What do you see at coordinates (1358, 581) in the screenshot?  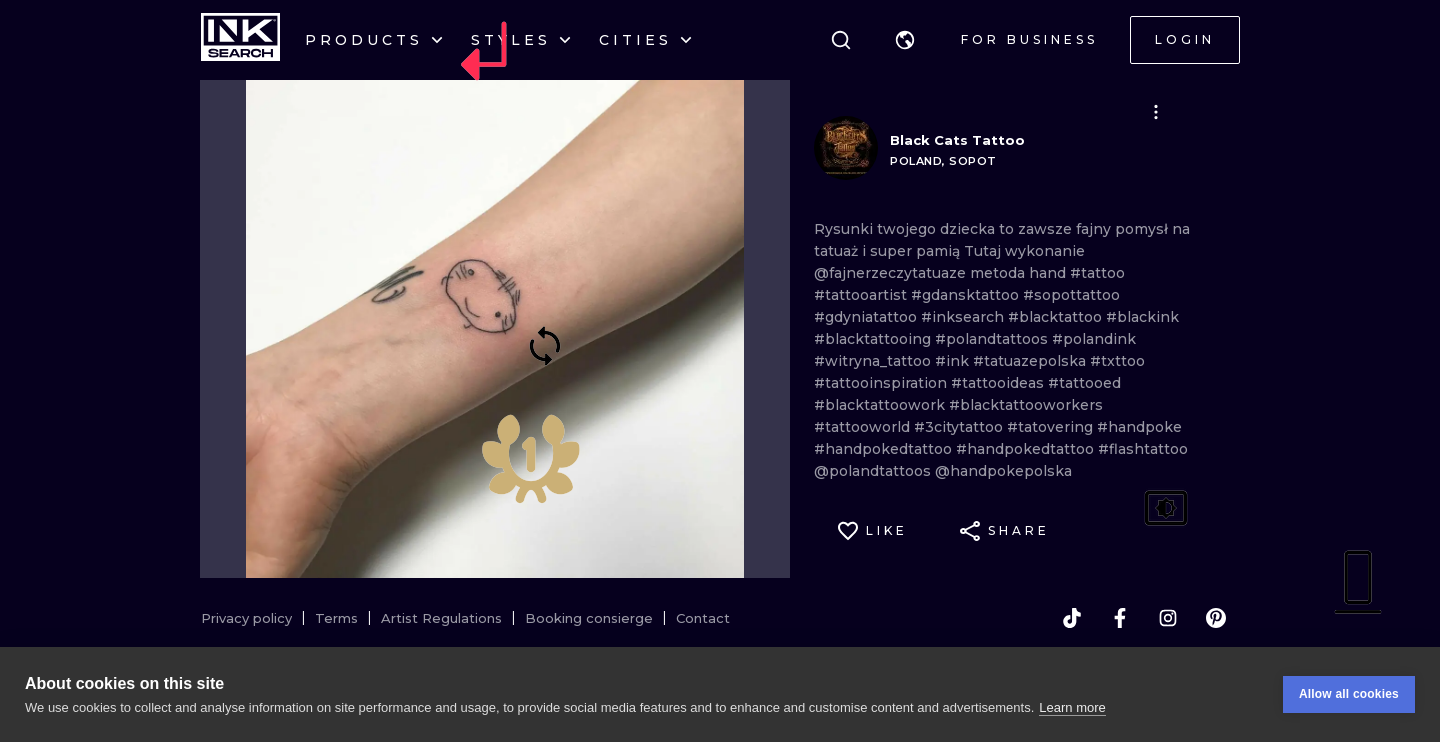 I see `align element to bottom edge` at bounding box center [1358, 581].